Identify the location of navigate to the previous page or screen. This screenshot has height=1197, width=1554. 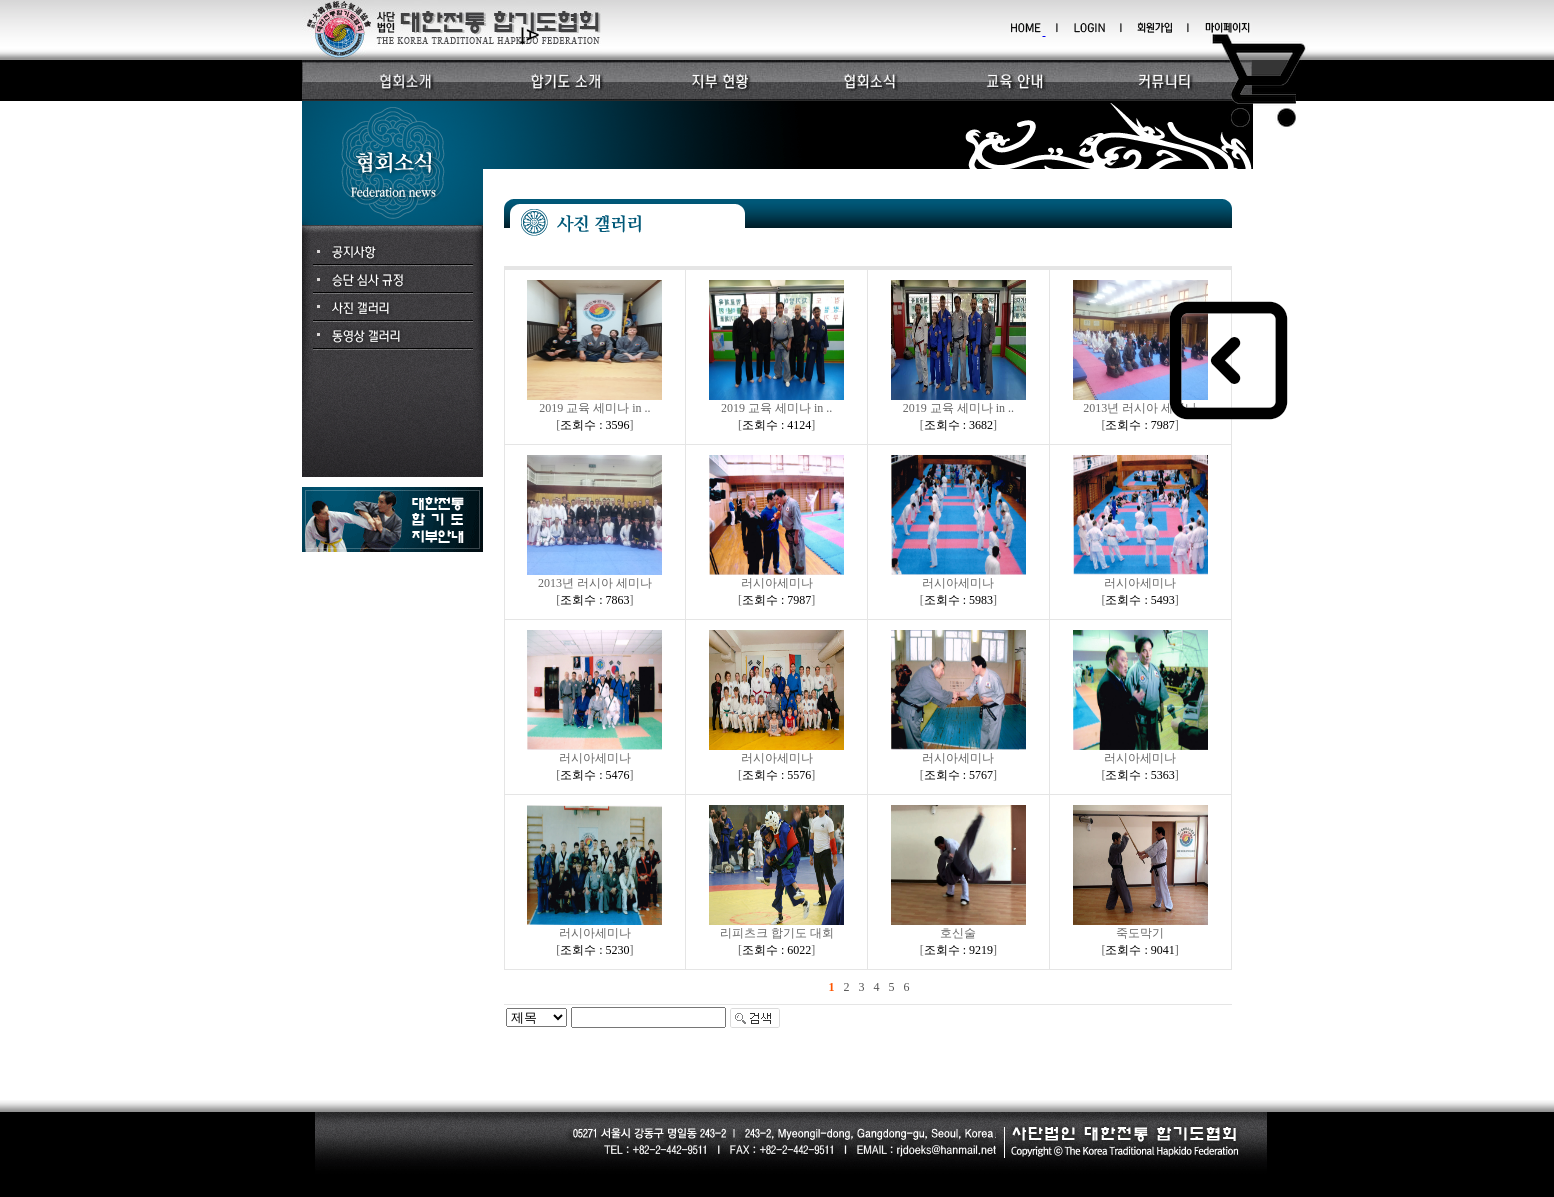
(1228, 360).